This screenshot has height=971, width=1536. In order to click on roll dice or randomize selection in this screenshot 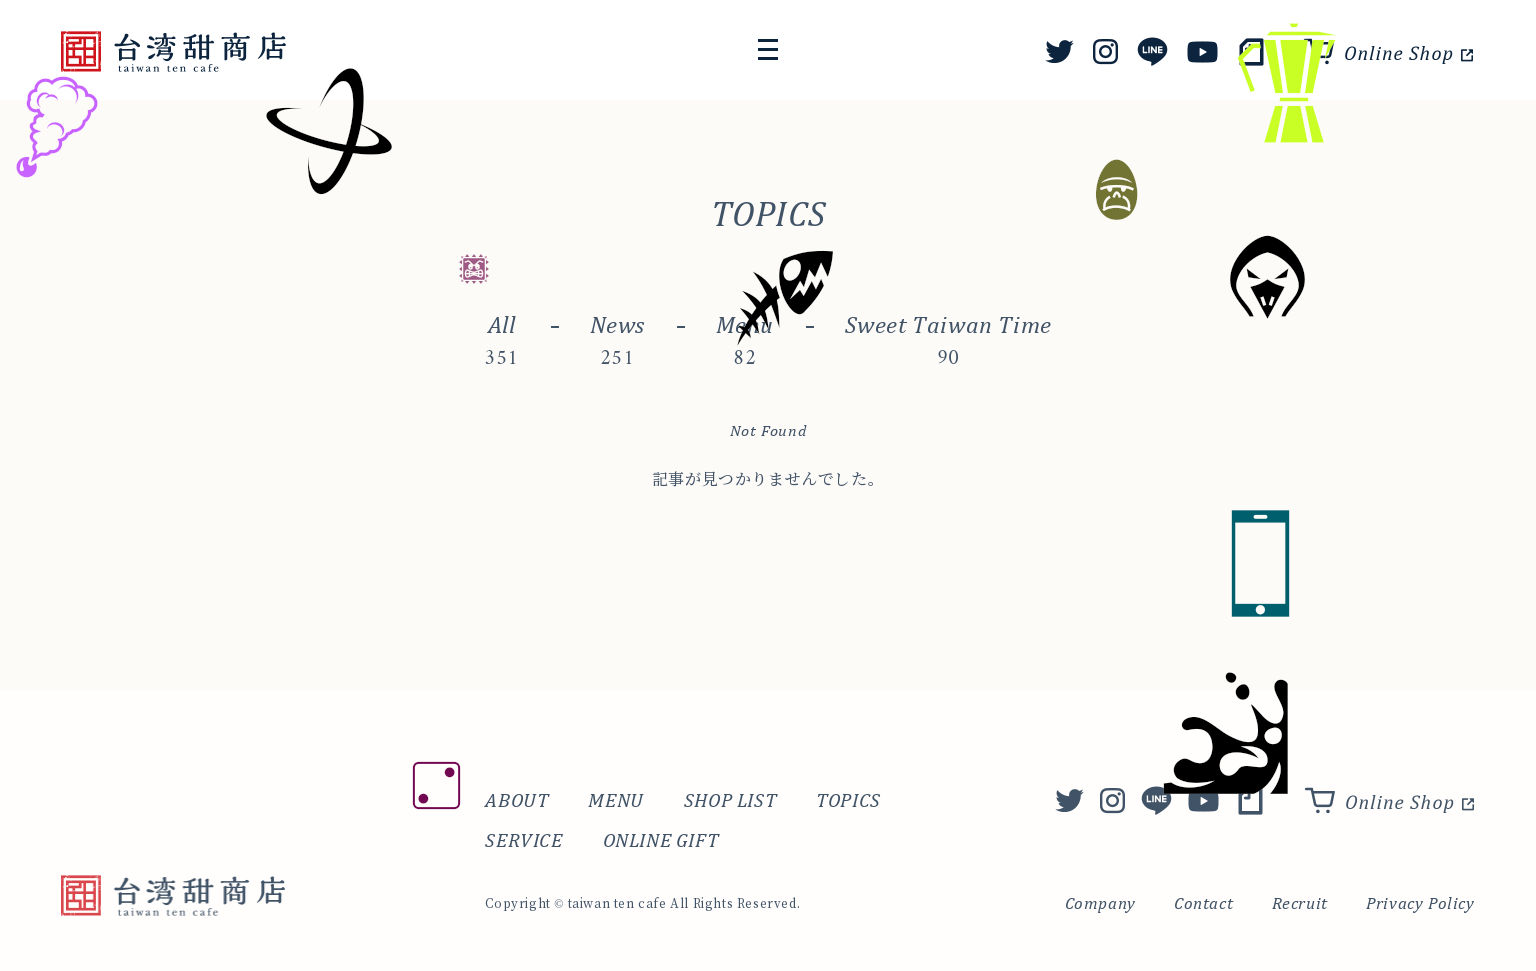, I will do `click(436, 785)`.